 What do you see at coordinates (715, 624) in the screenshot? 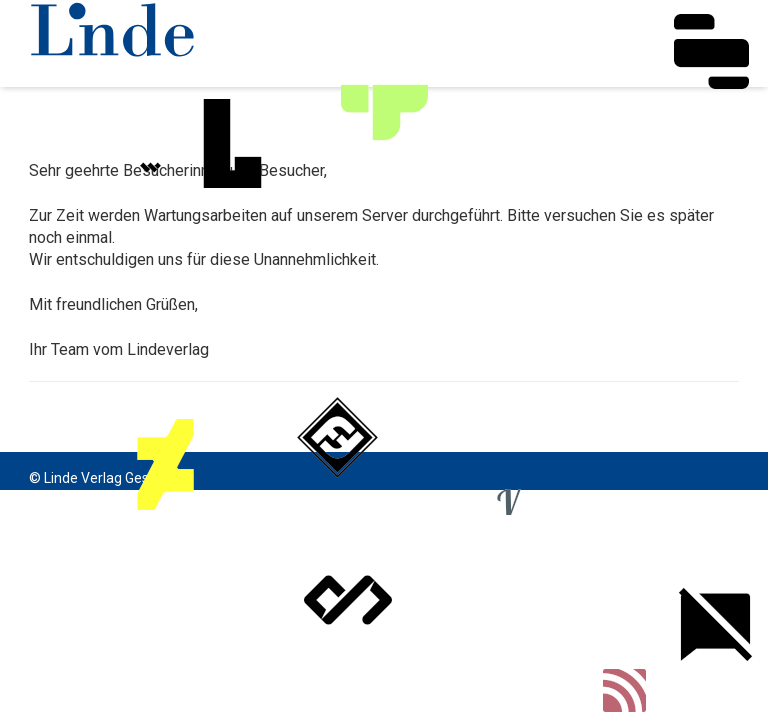
I see `mute or disable chat notifications` at bounding box center [715, 624].